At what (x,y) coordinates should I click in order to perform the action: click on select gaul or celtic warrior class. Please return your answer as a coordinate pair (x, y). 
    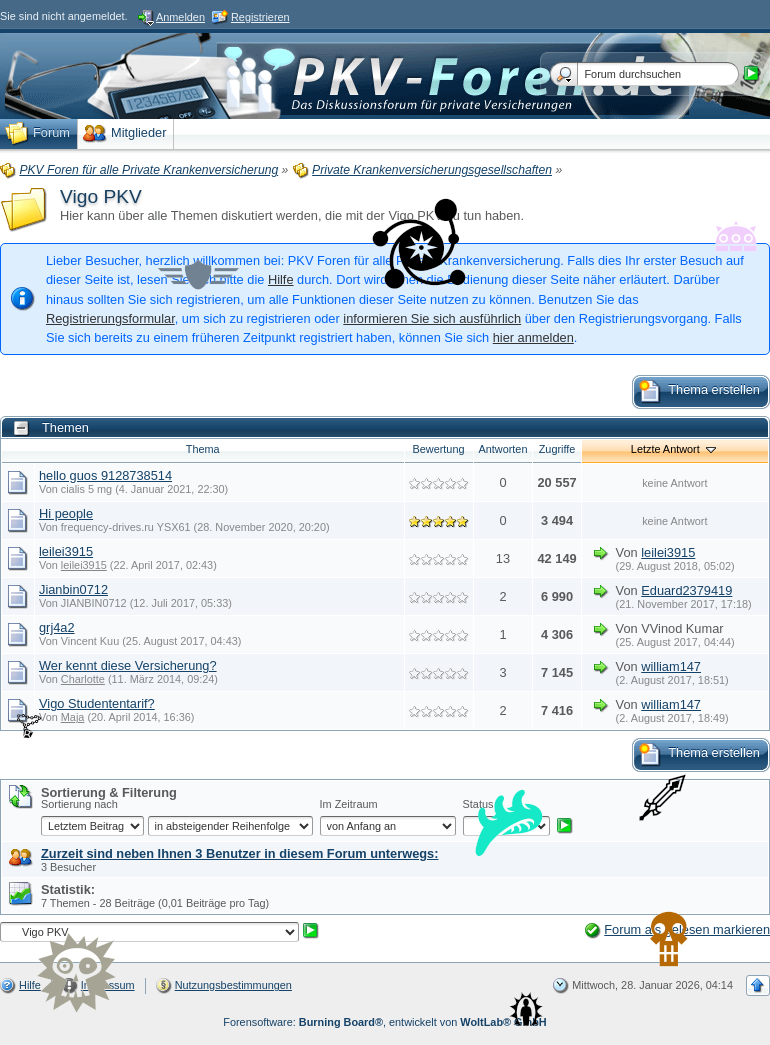
    Looking at the image, I should click on (736, 238).